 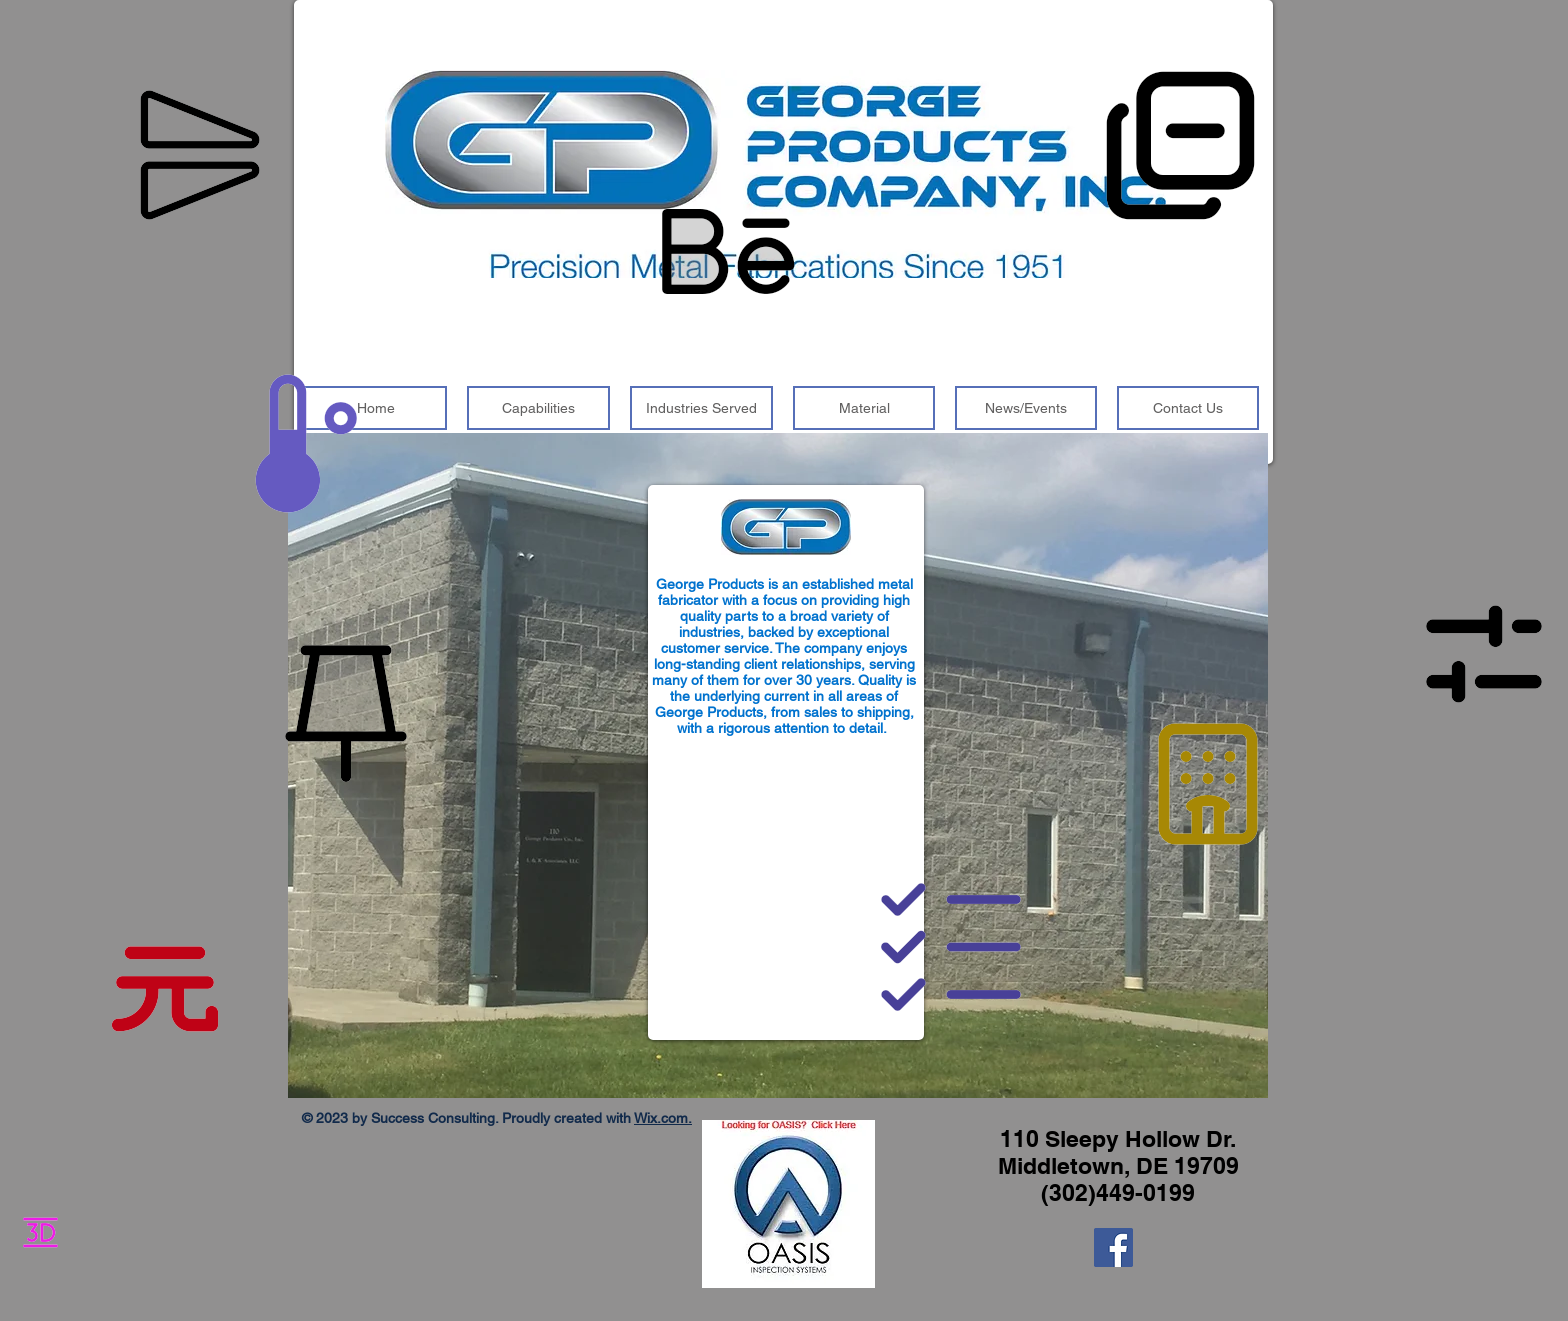 I want to click on view current temperature, so click(x=292, y=443).